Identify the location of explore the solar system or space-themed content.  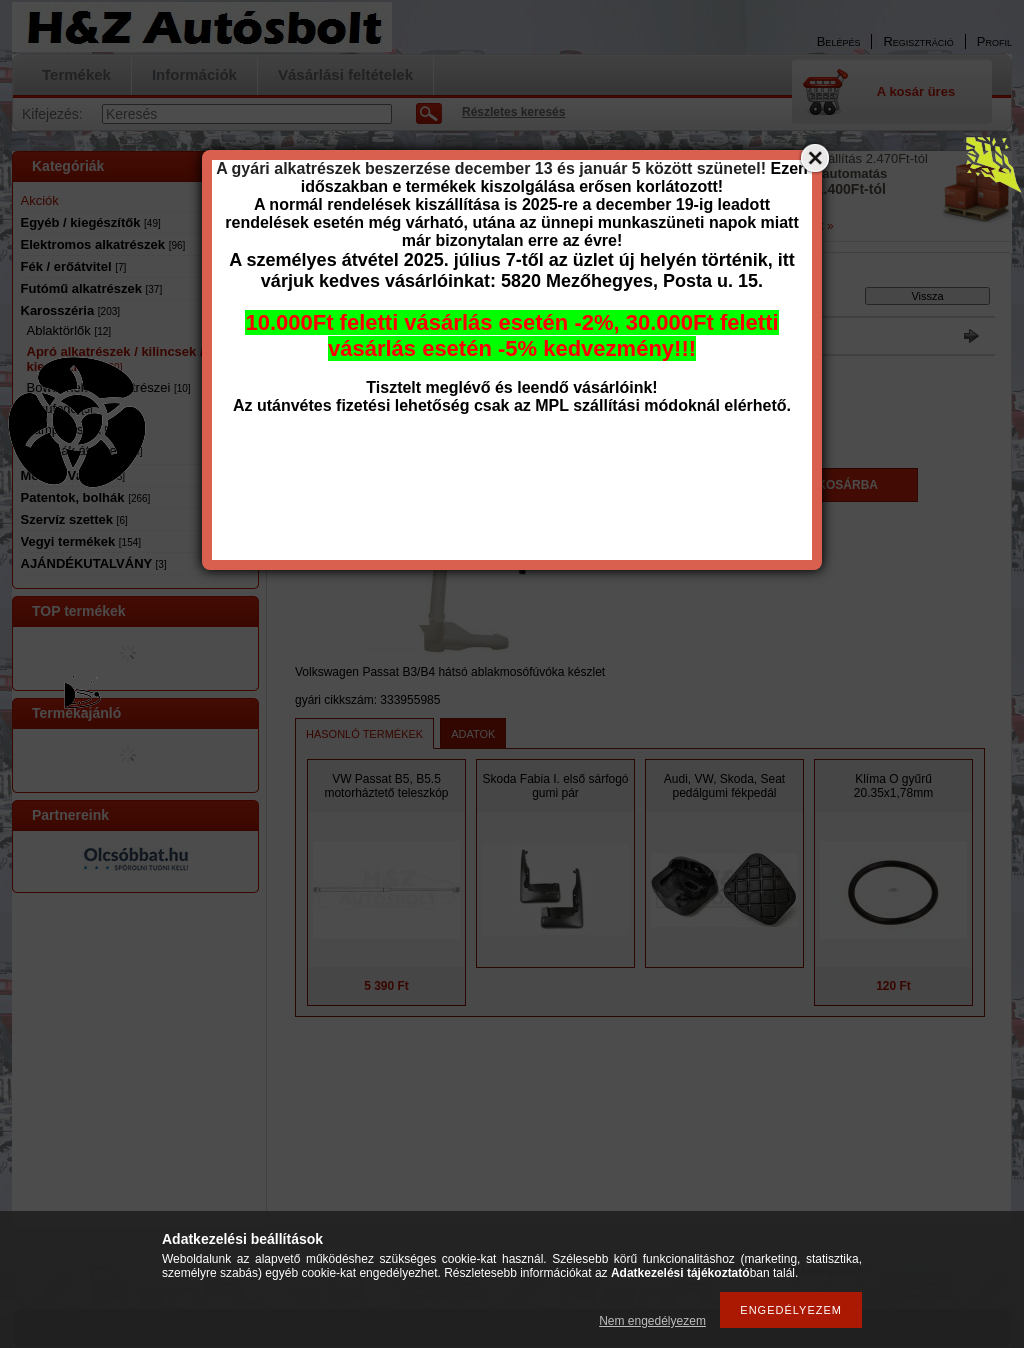
(84, 695).